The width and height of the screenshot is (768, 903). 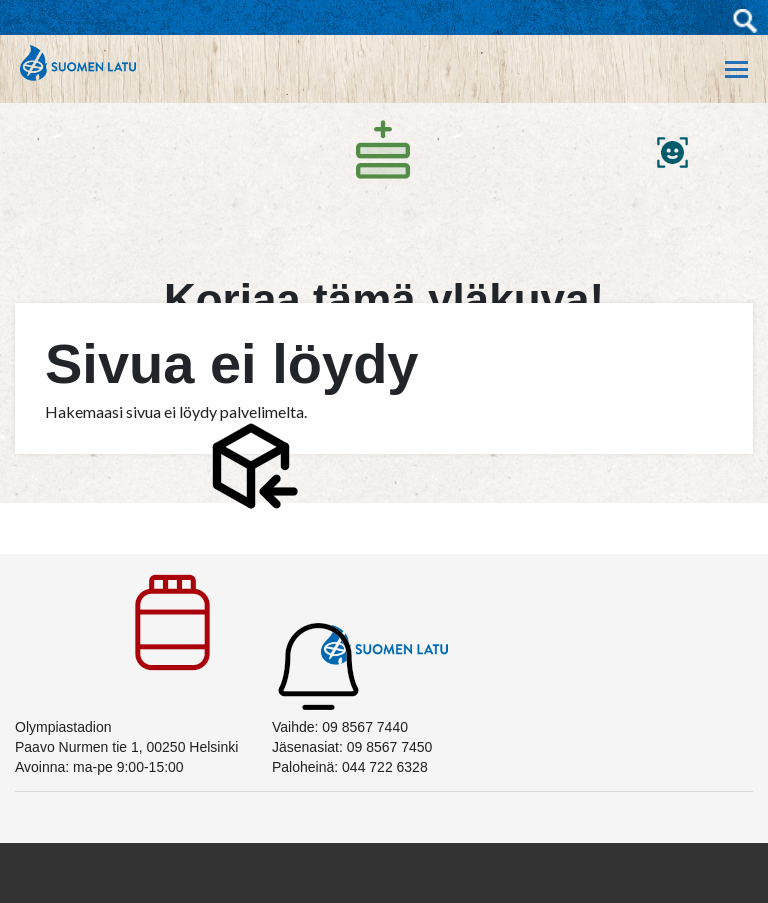 I want to click on view or manage labeled containers, so click(x=172, y=622).